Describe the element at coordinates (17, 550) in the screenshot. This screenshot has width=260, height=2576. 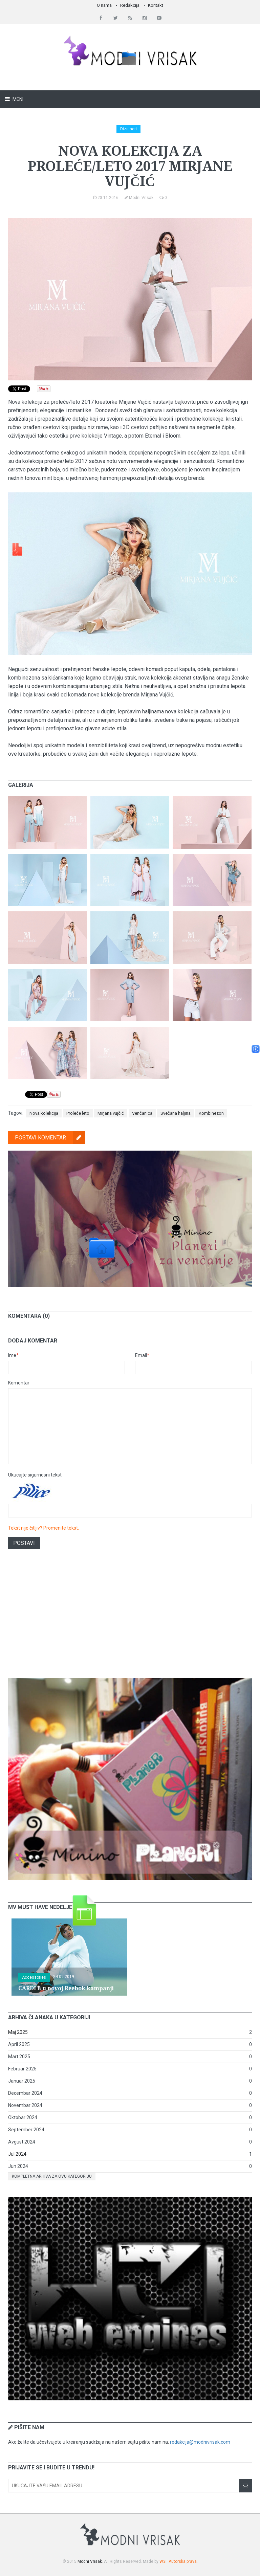
I see `an rpm package file for linux software installation` at that location.